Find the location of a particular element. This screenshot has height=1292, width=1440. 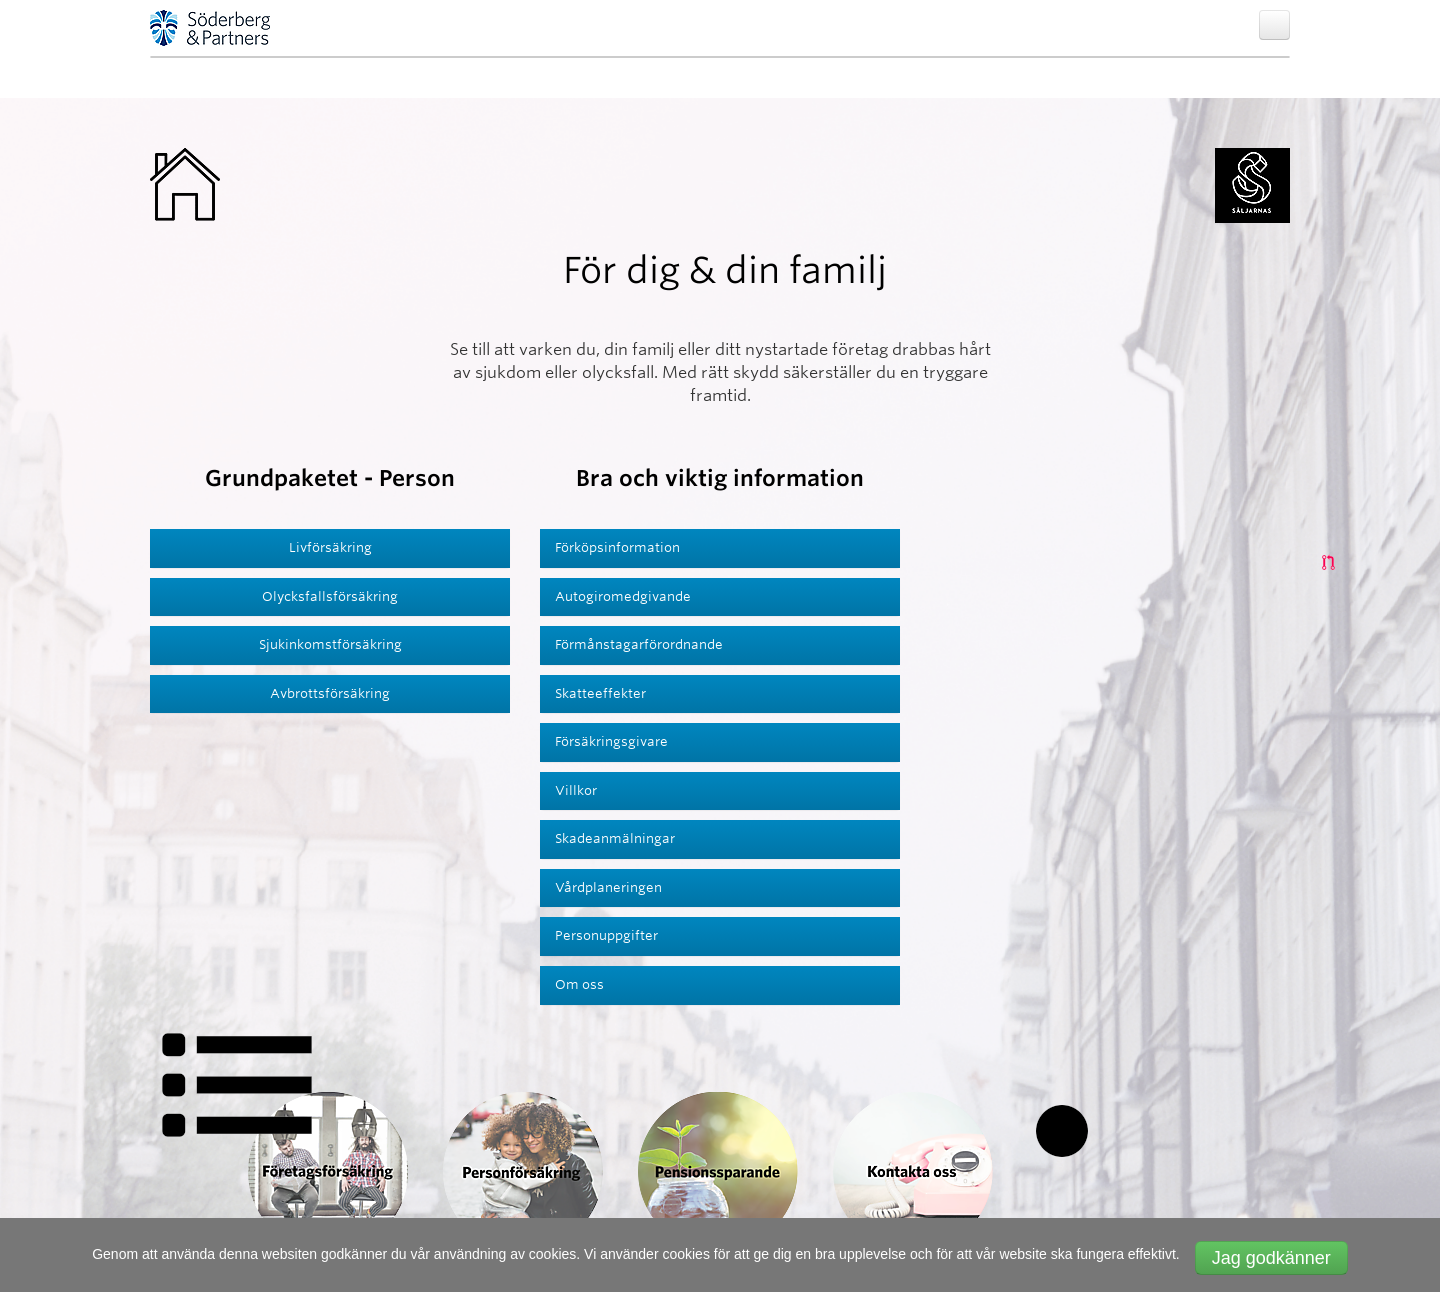

create a new pull request is located at coordinates (1328, 562).